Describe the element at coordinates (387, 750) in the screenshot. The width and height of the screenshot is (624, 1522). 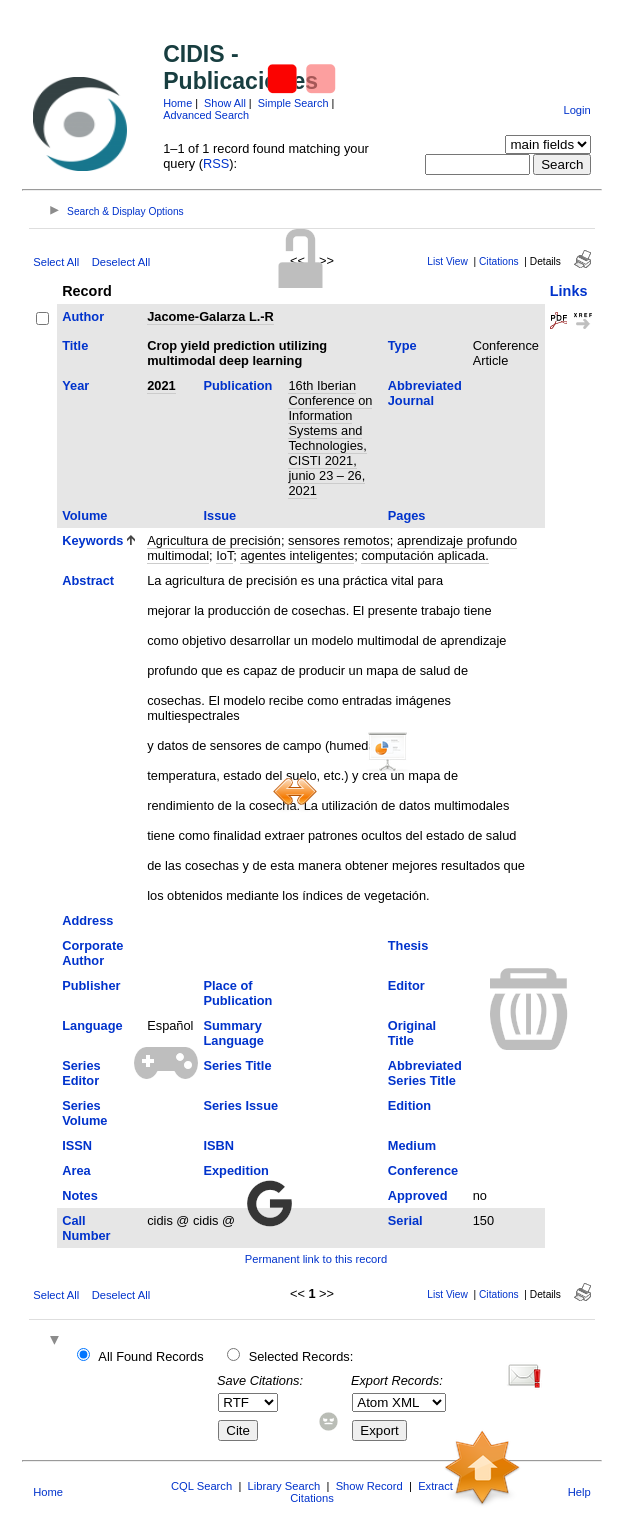
I see `open a presentation file` at that location.